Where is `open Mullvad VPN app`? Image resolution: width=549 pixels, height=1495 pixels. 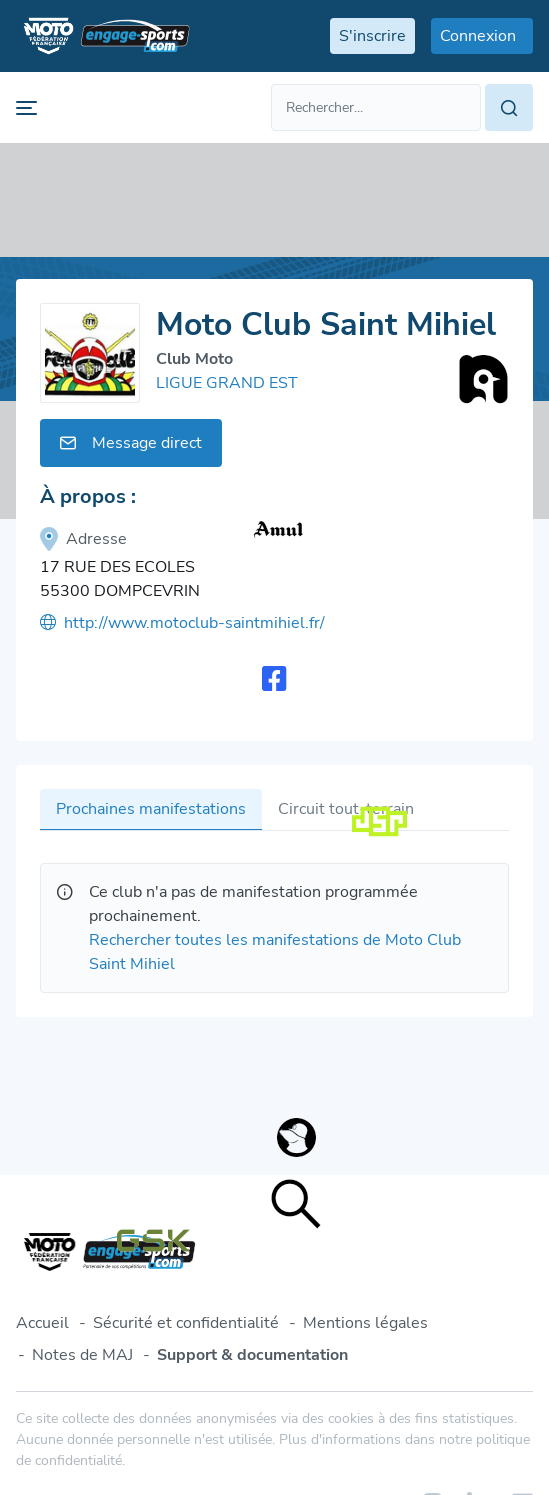
open Mullvad VPN app is located at coordinates (296, 1137).